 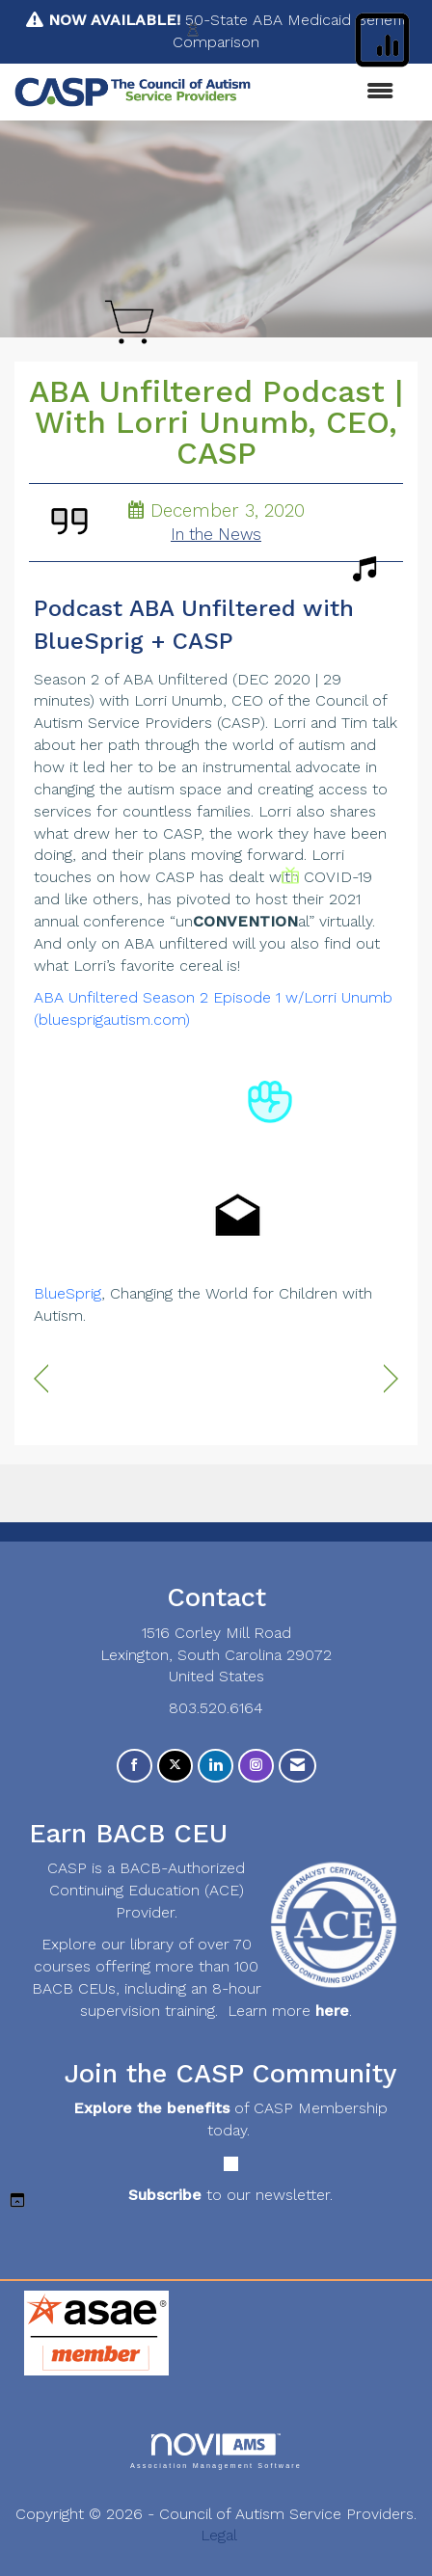 What do you see at coordinates (365, 569) in the screenshot?
I see `access music or audio library` at bounding box center [365, 569].